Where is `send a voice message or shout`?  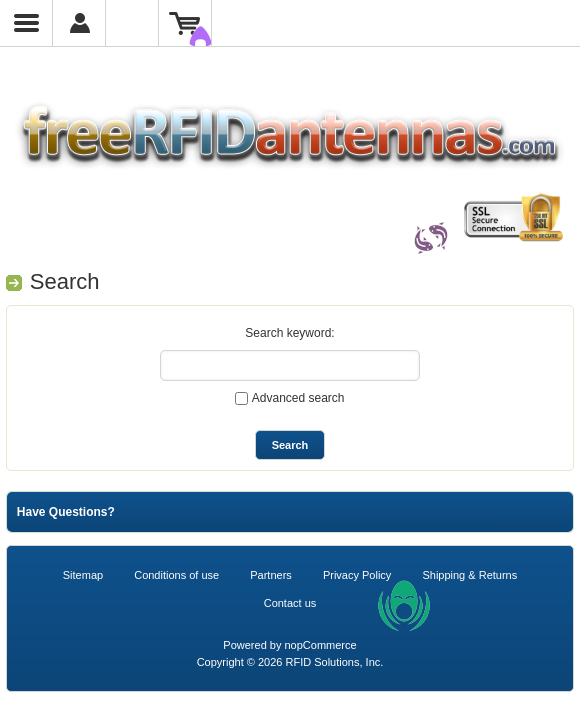 send a voice message or shout is located at coordinates (404, 605).